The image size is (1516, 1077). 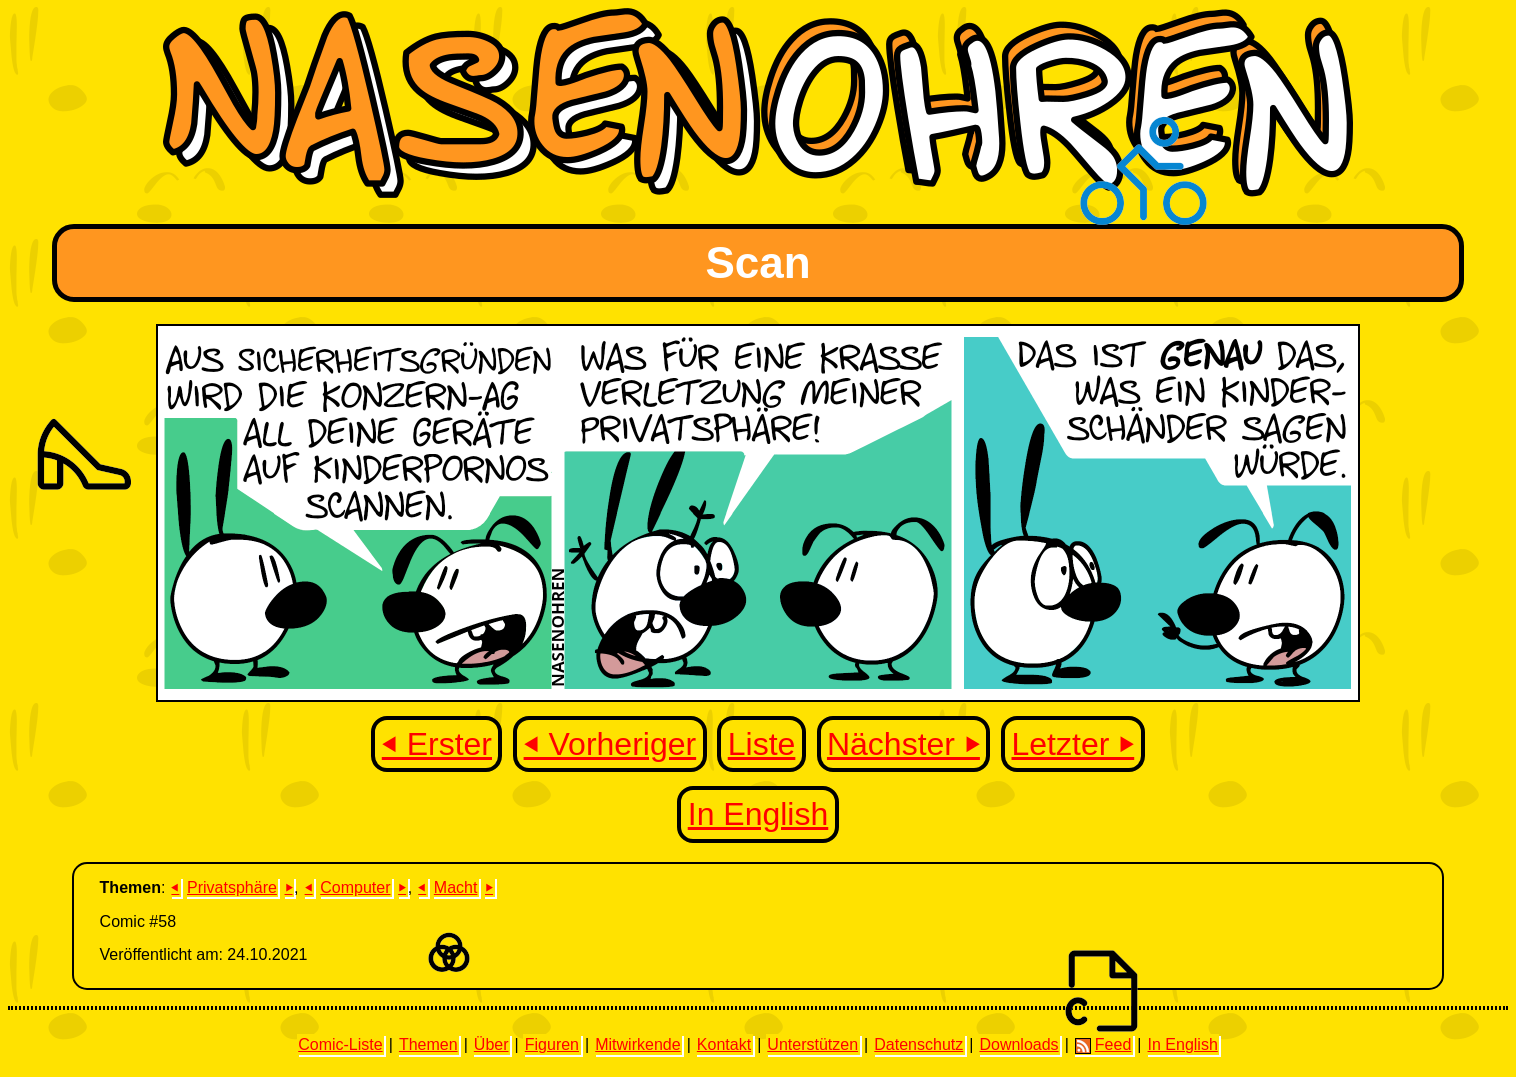 What do you see at coordinates (1103, 991) in the screenshot?
I see `open a C programming language file` at bounding box center [1103, 991].